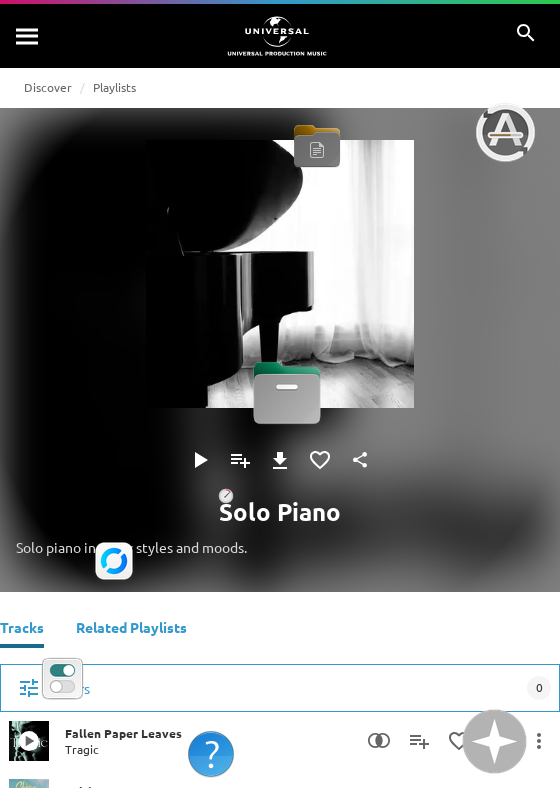 The height and width of the screenshot is (788, 560). What do you see at coordinates (317, 146) in the screenshot?
I see `open your documents folder` at bounding box center [317, 146].